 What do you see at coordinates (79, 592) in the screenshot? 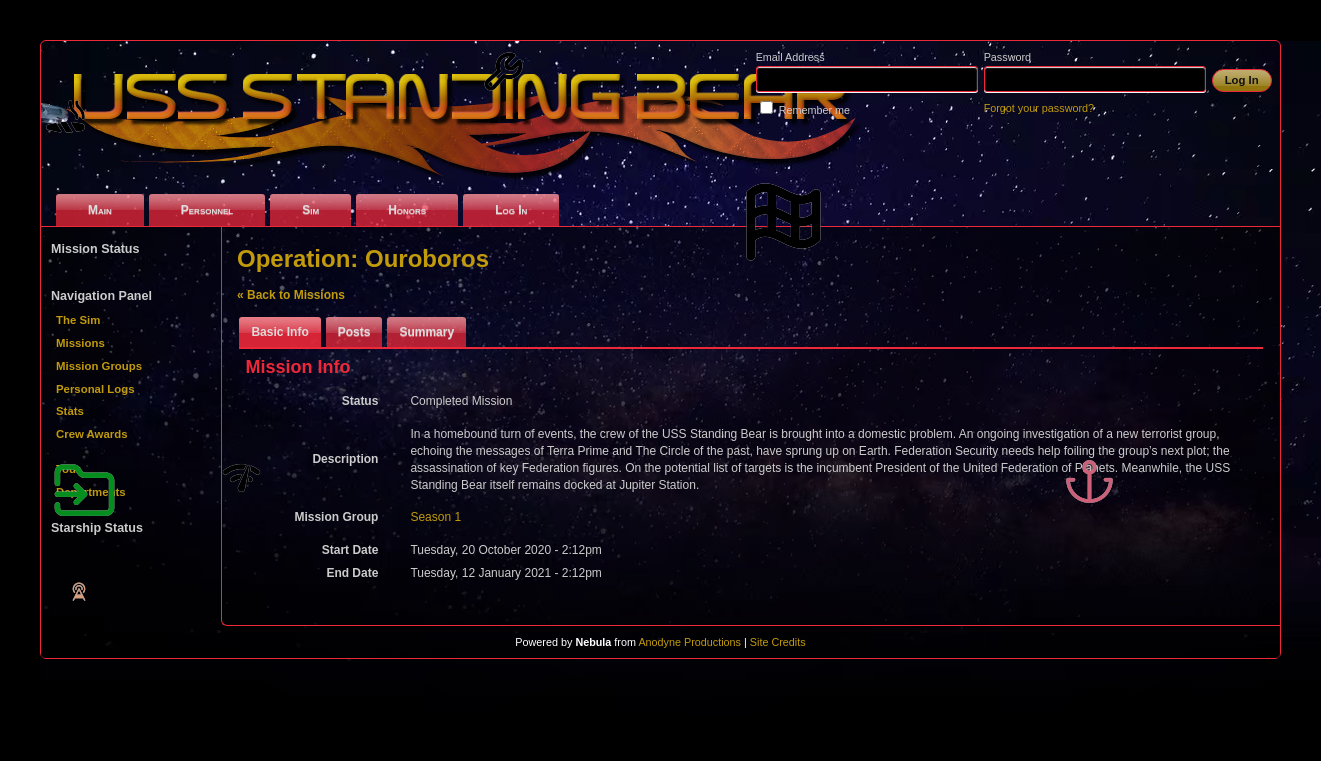
I see `indicates cellular network signal or coverage` at bounding box center [79, 592].